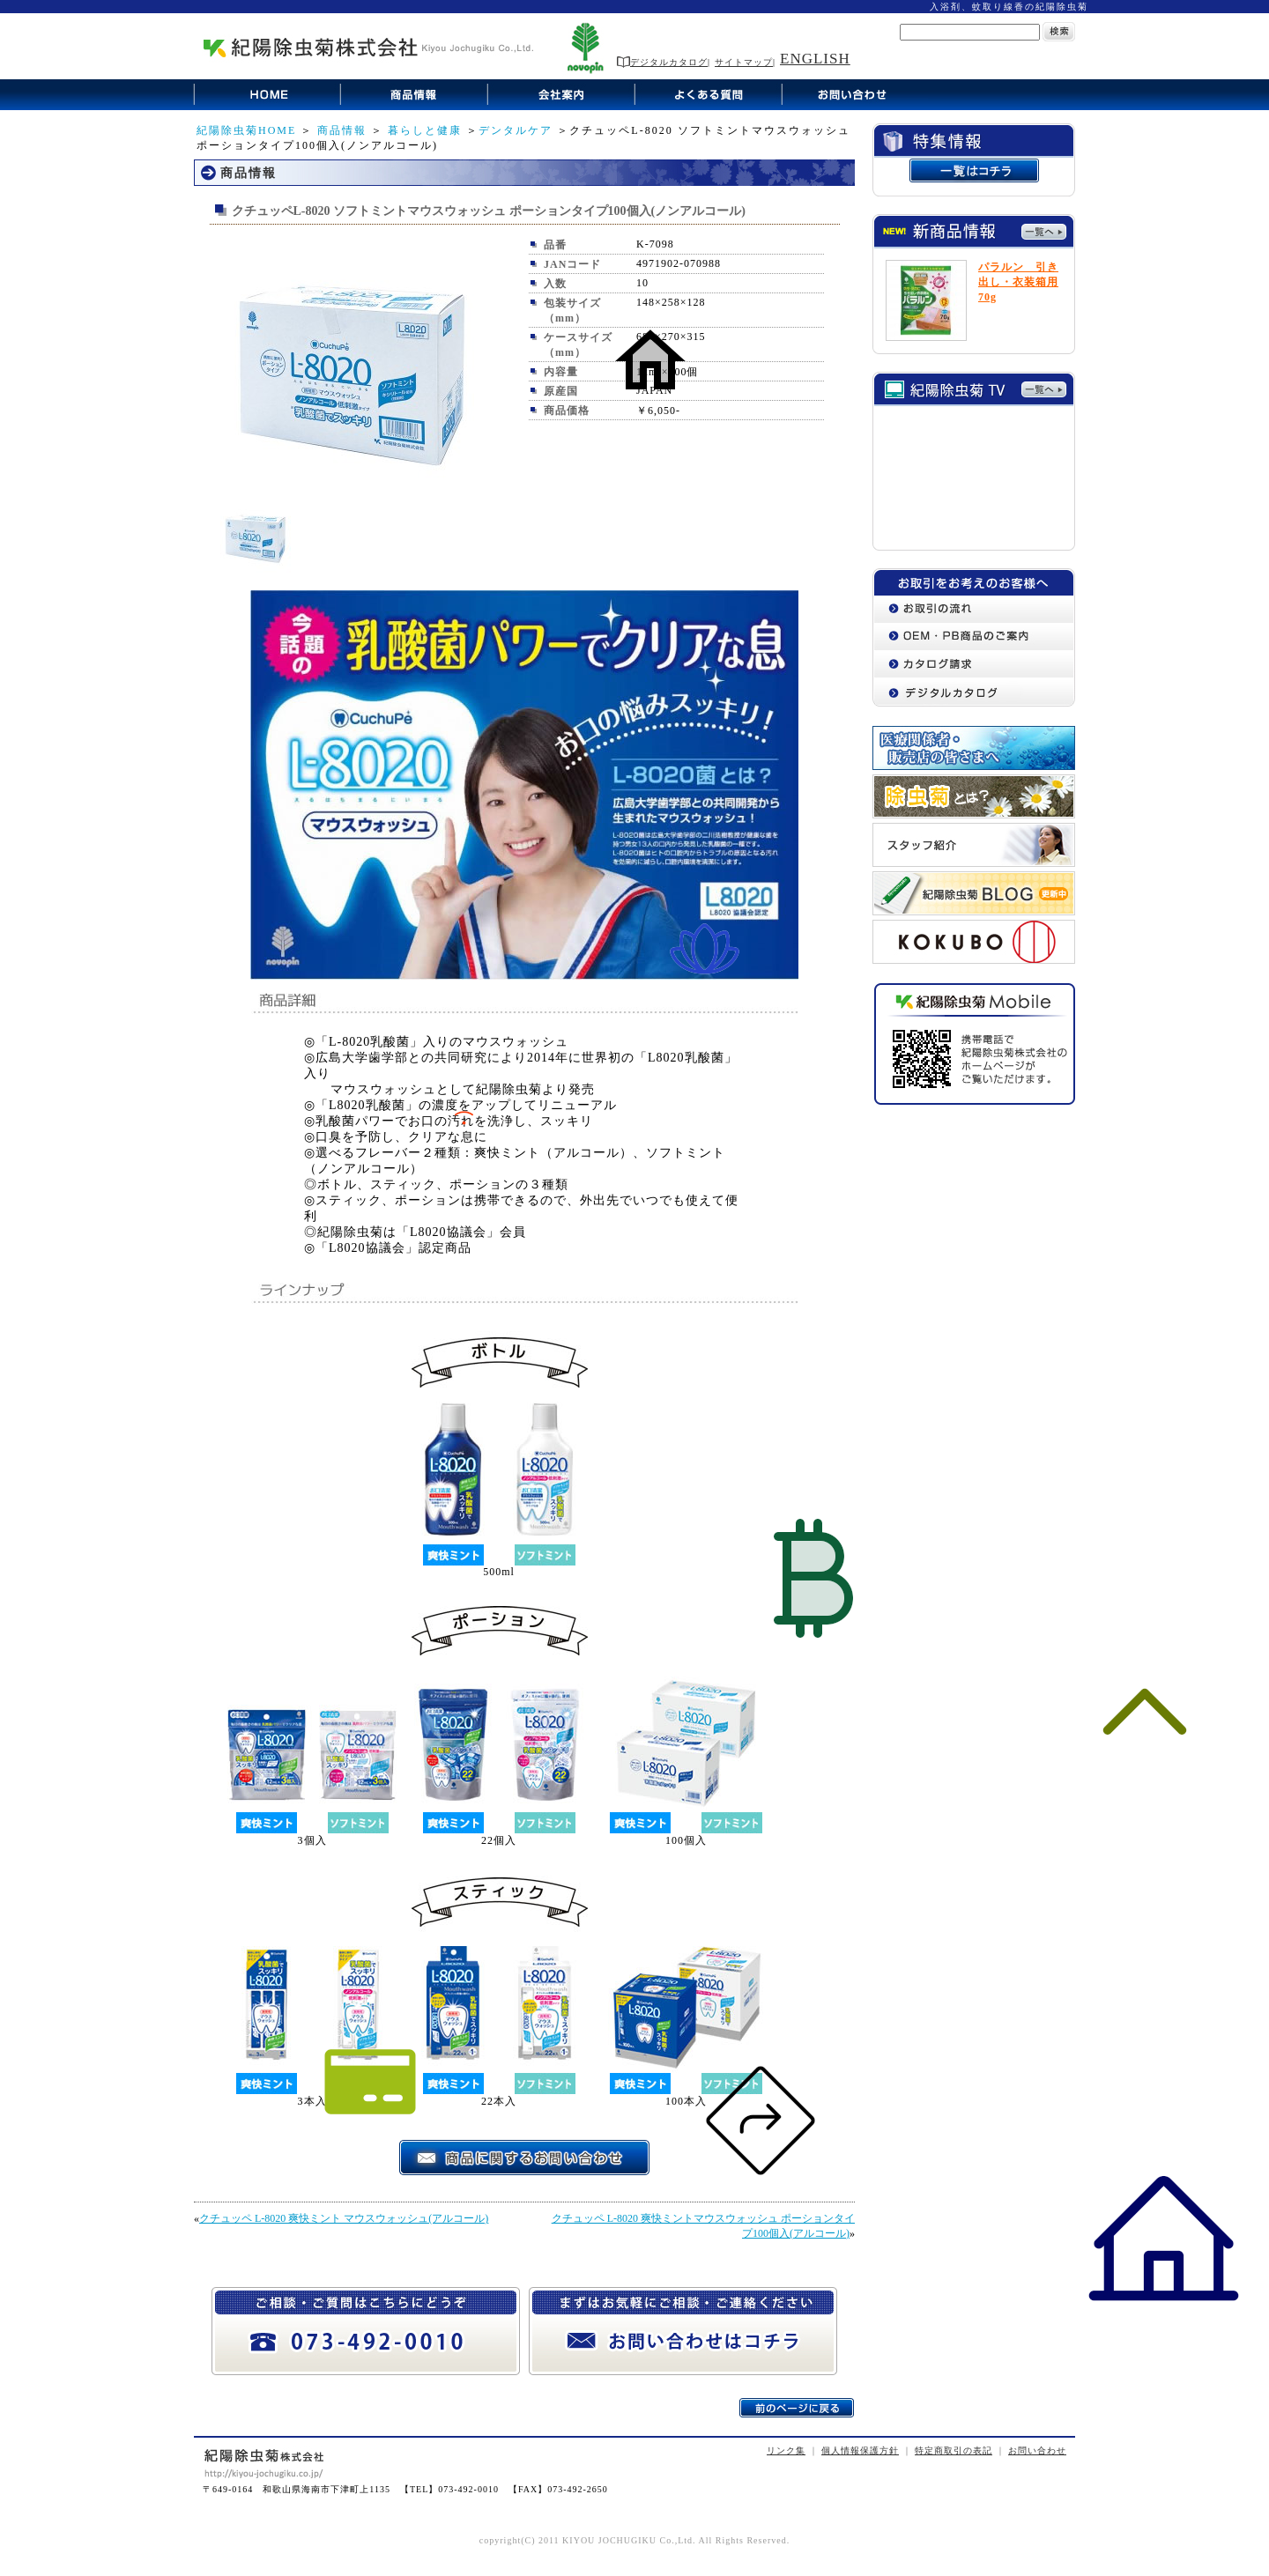 This screenshot has height=2576, width=1269. I want to click on indicates a turn or direction change ahead, so click(761, 2121).